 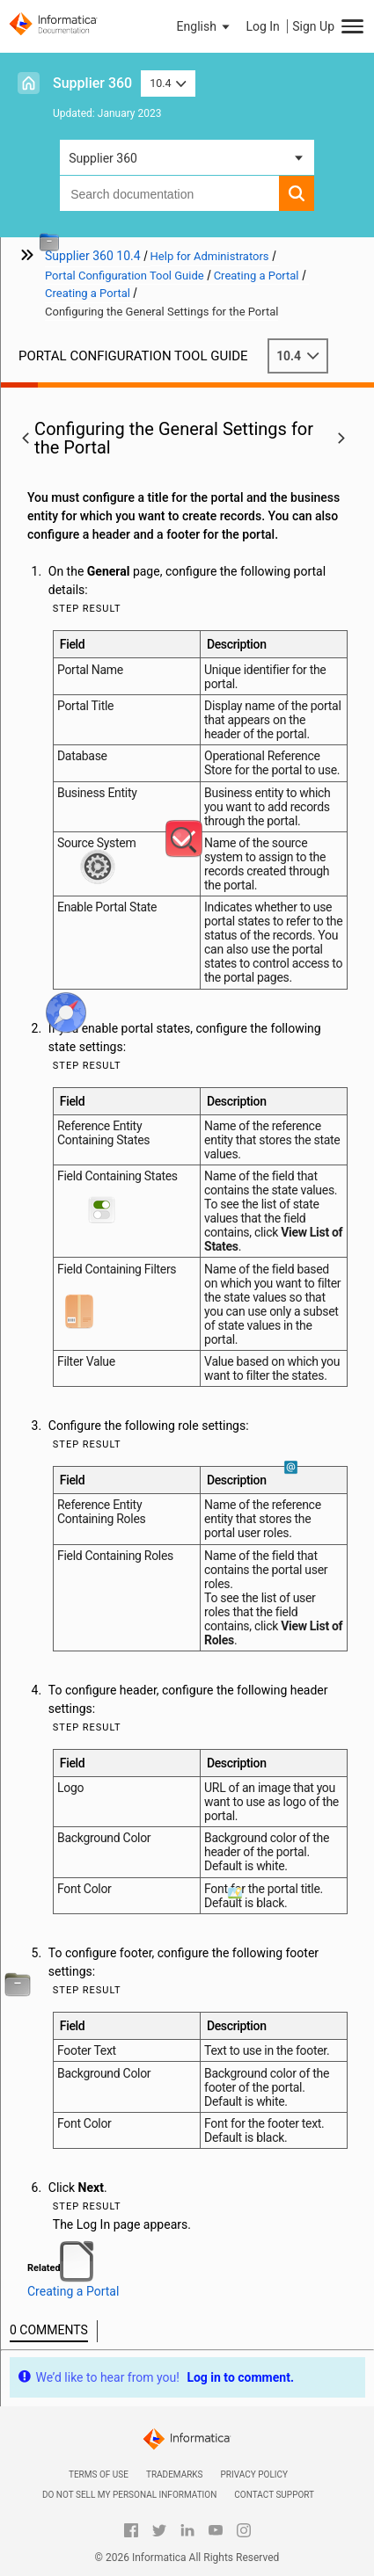 What do you see at coordinates (290, 1467) in the screenshot?
I see `manage email account credentials` at bounding box center [290, 1467].